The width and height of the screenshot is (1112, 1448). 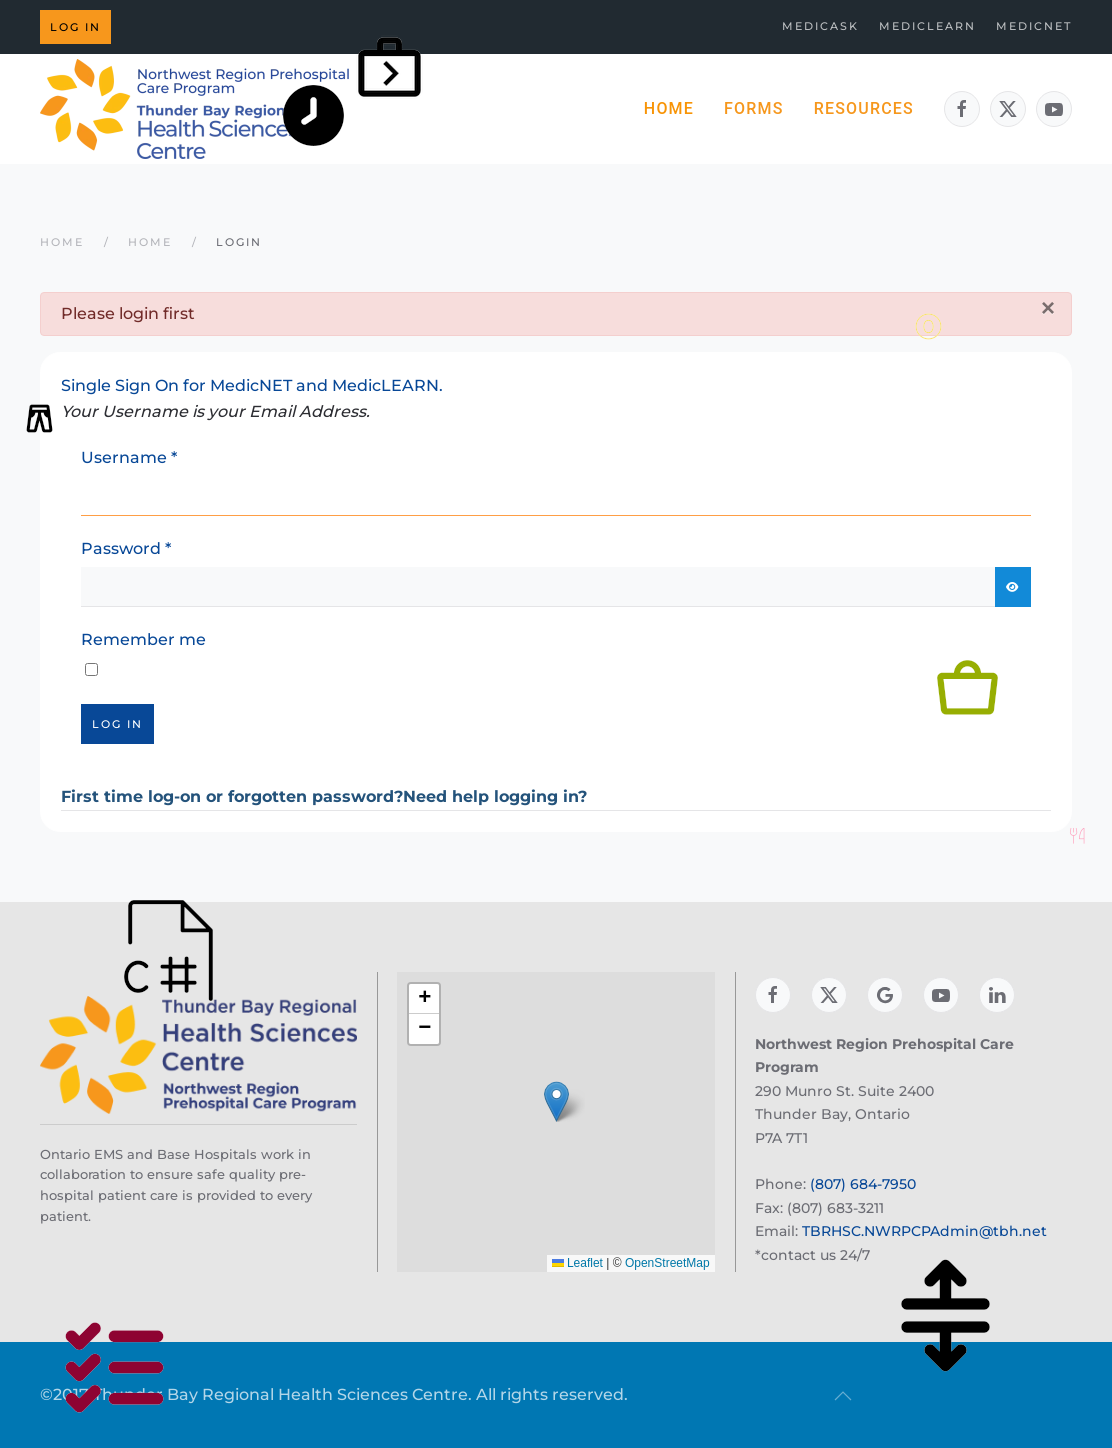 I want to click on view completed tasks, so click(x=114, y=1367).